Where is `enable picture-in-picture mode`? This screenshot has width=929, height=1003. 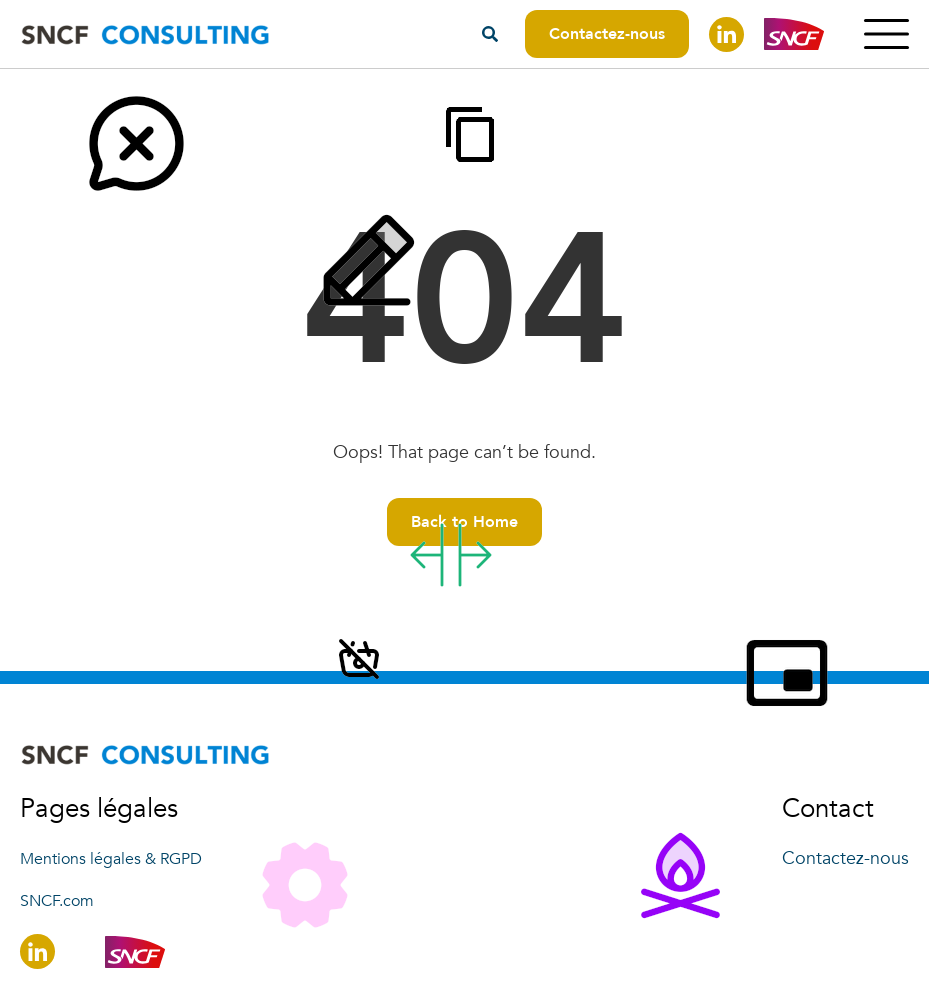
enable picture-in-picture mode is located at coordinates (787, 673).